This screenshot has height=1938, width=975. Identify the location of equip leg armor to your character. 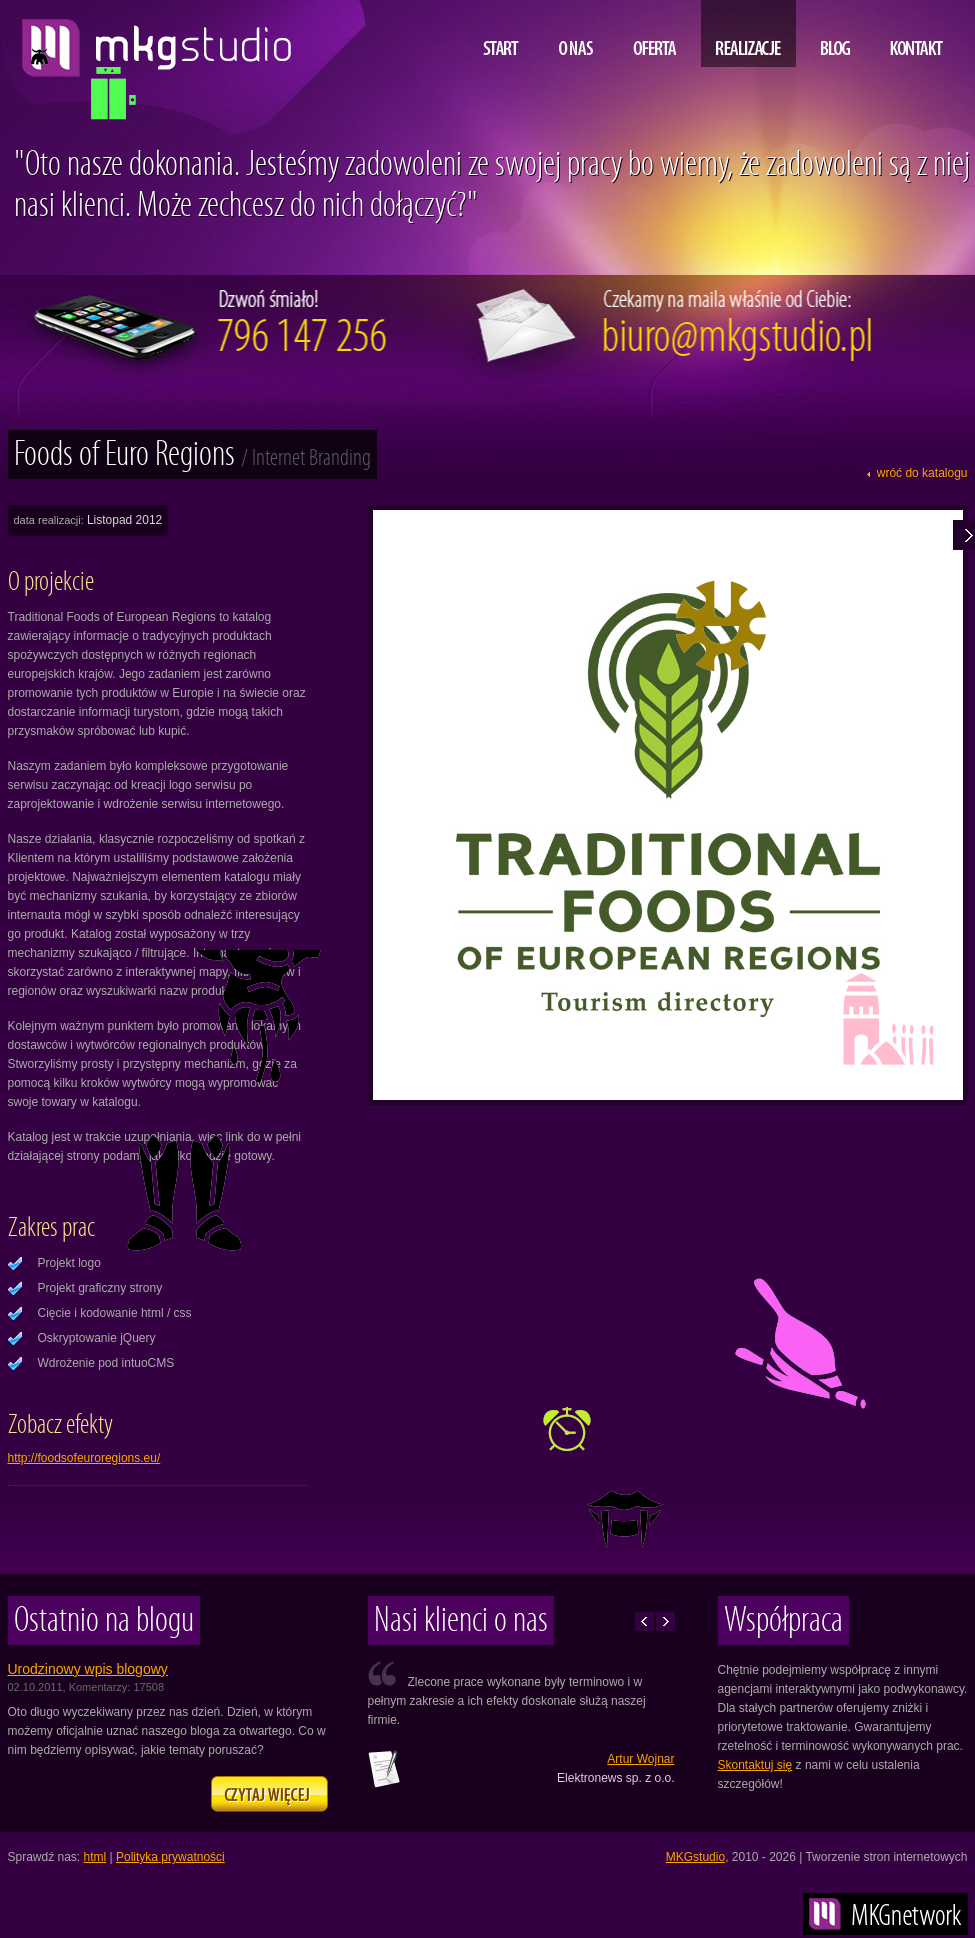
(184, 1192).